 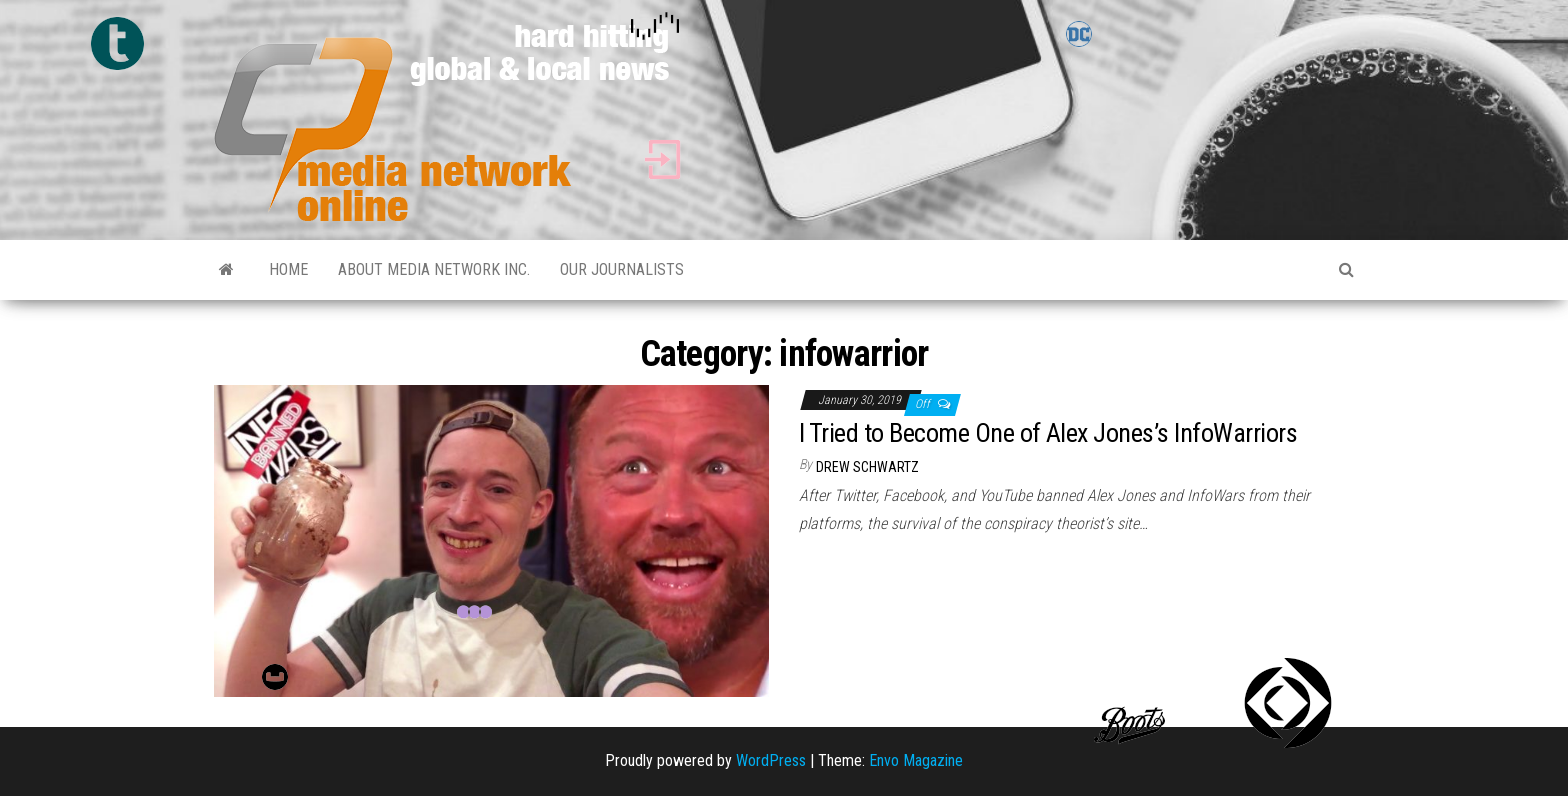 I want to click on open the Boots pharmacy app, so click(x=1129, y=725).